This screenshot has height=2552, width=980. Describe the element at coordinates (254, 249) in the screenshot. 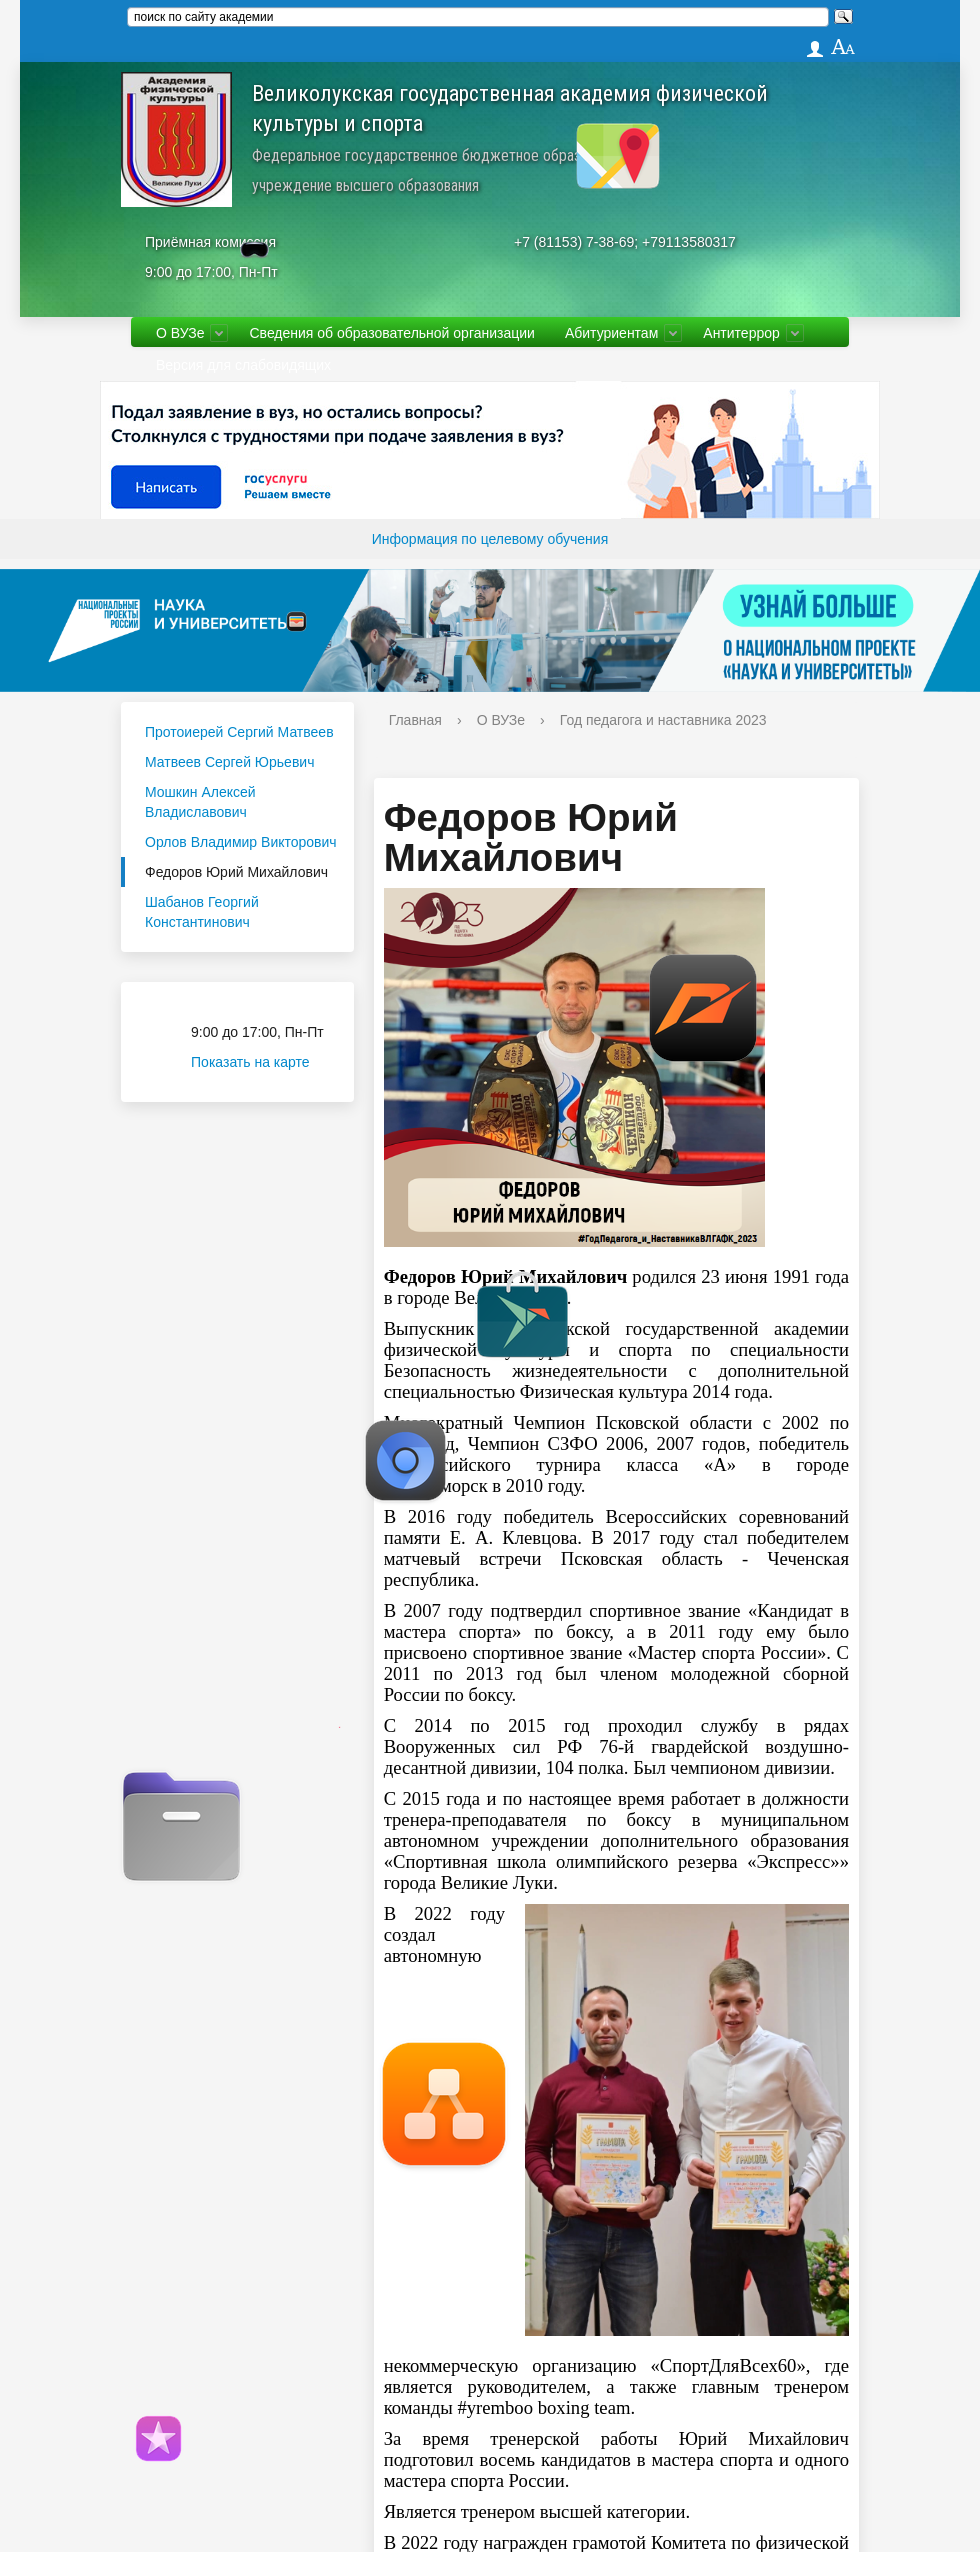

I see `apple vision pro headset device icon` at that location.